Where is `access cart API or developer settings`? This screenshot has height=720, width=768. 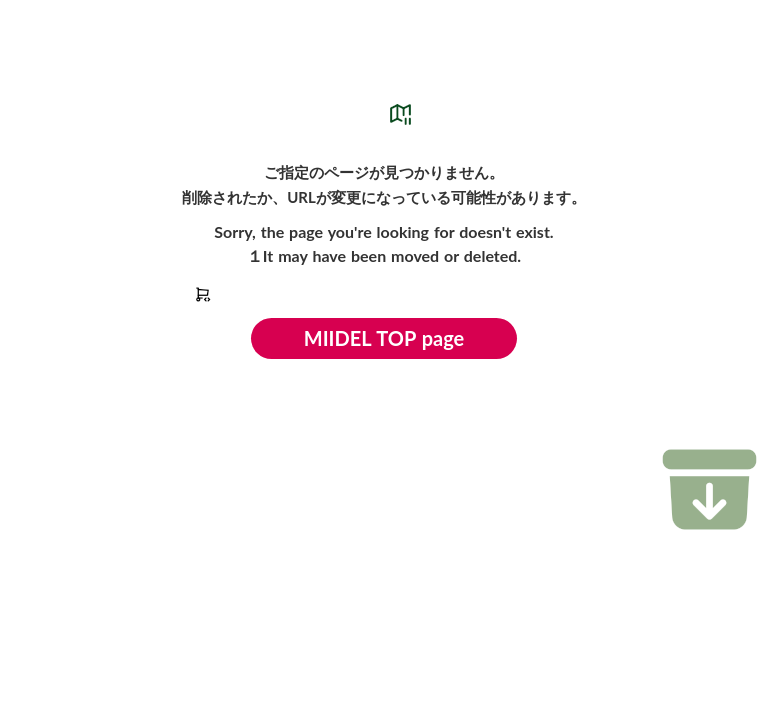
access cart API or developer settings is located at coordinates (202, 294).